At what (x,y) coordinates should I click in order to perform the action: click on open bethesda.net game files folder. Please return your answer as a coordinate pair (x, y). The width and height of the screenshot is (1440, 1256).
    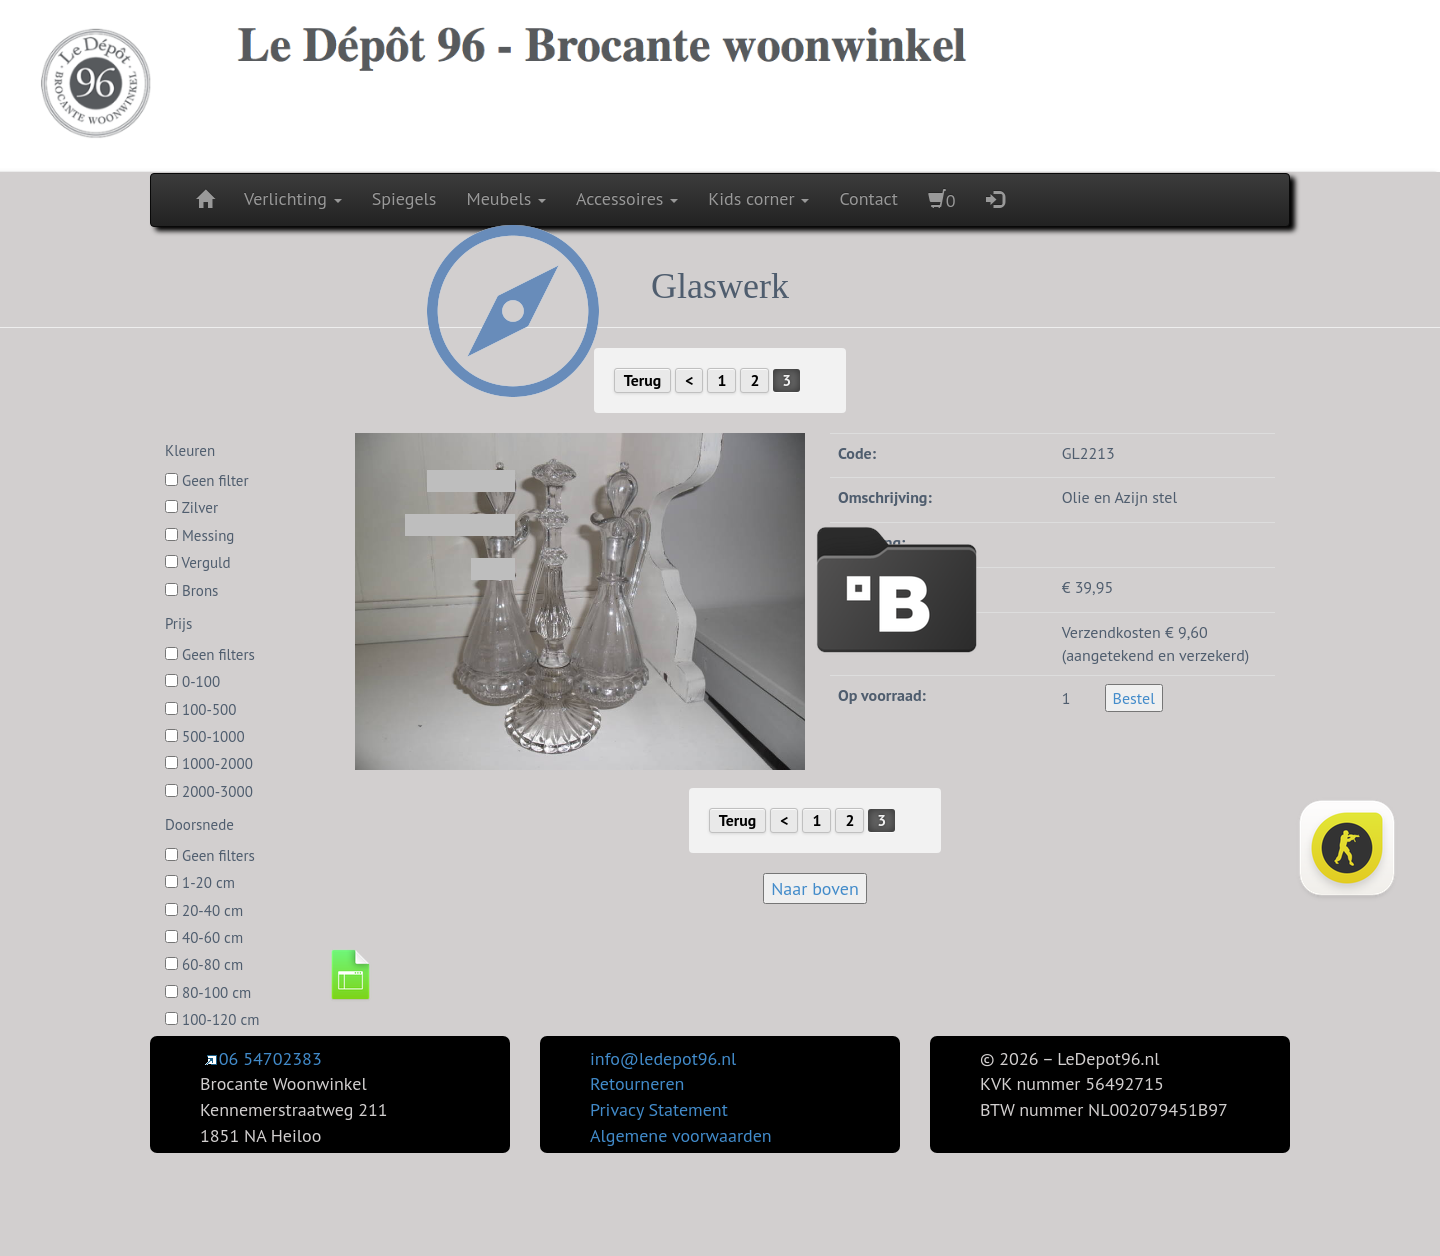
    Looking at the image, I should click on (896, 594).